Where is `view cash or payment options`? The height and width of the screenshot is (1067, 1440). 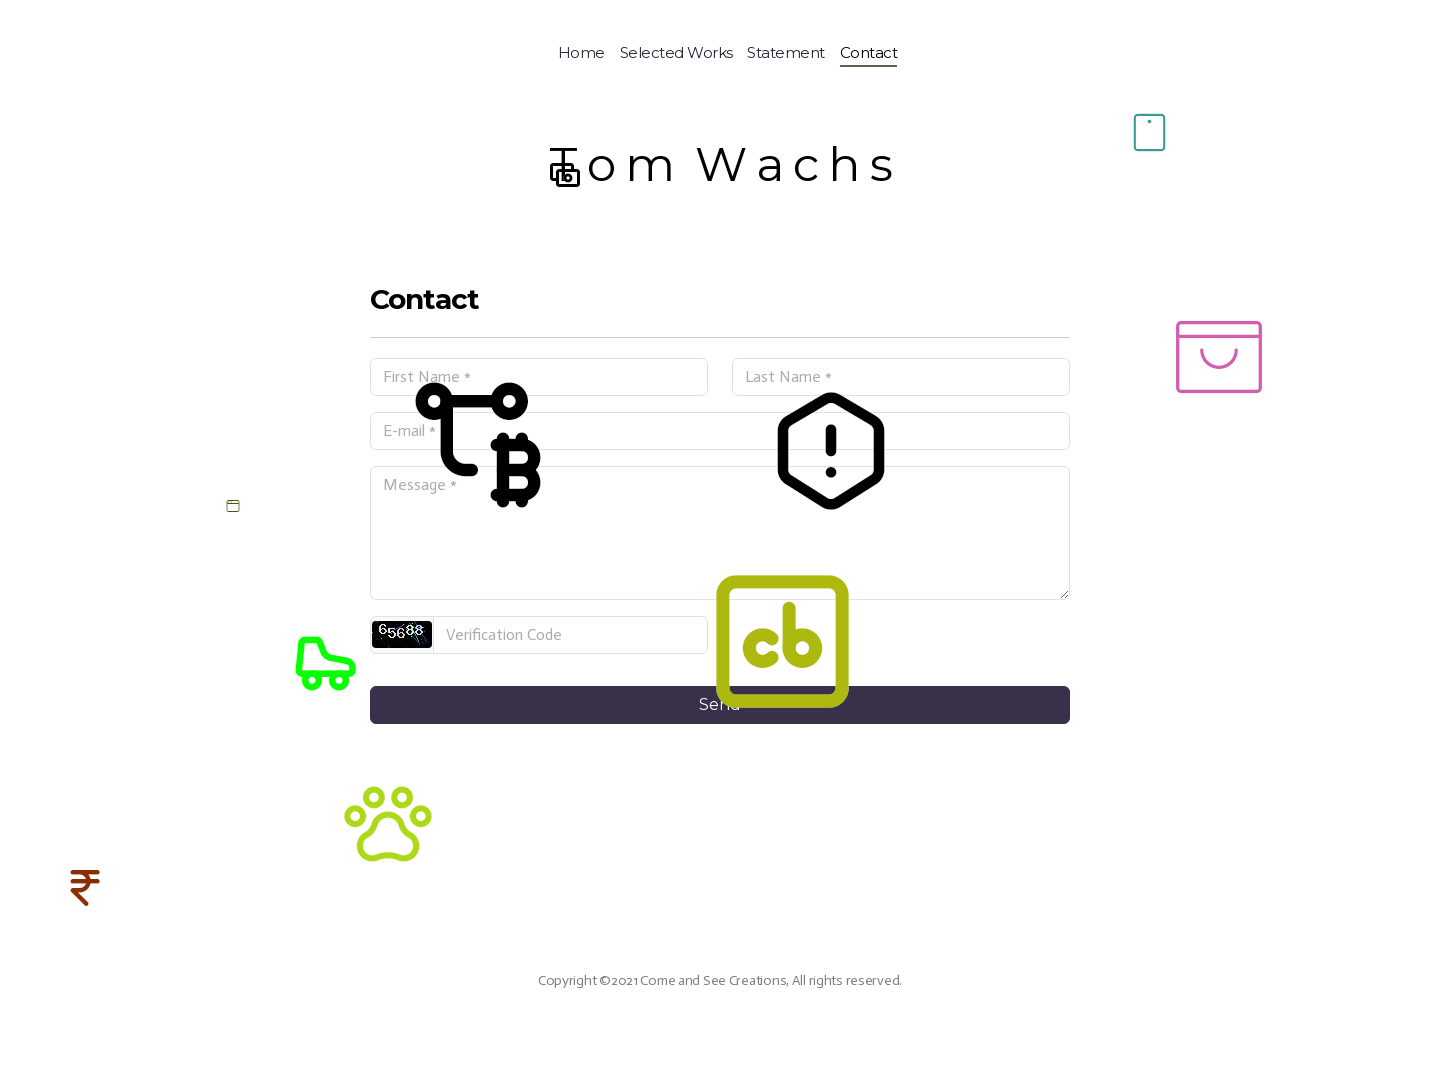 view cash or payment options is located at coordinates (565, 175).